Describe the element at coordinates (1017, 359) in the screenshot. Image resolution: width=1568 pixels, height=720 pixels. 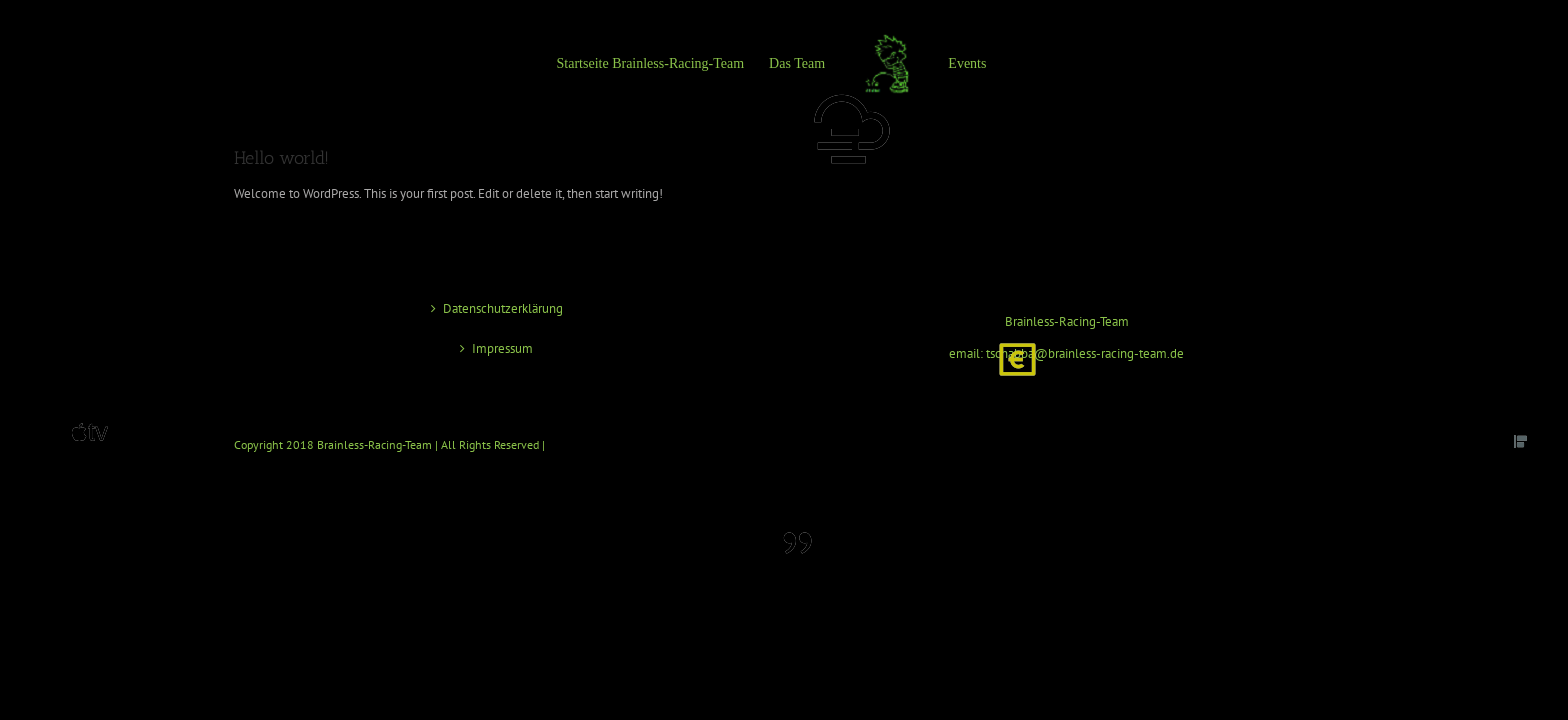
I see `view euro currency settings` at that location.